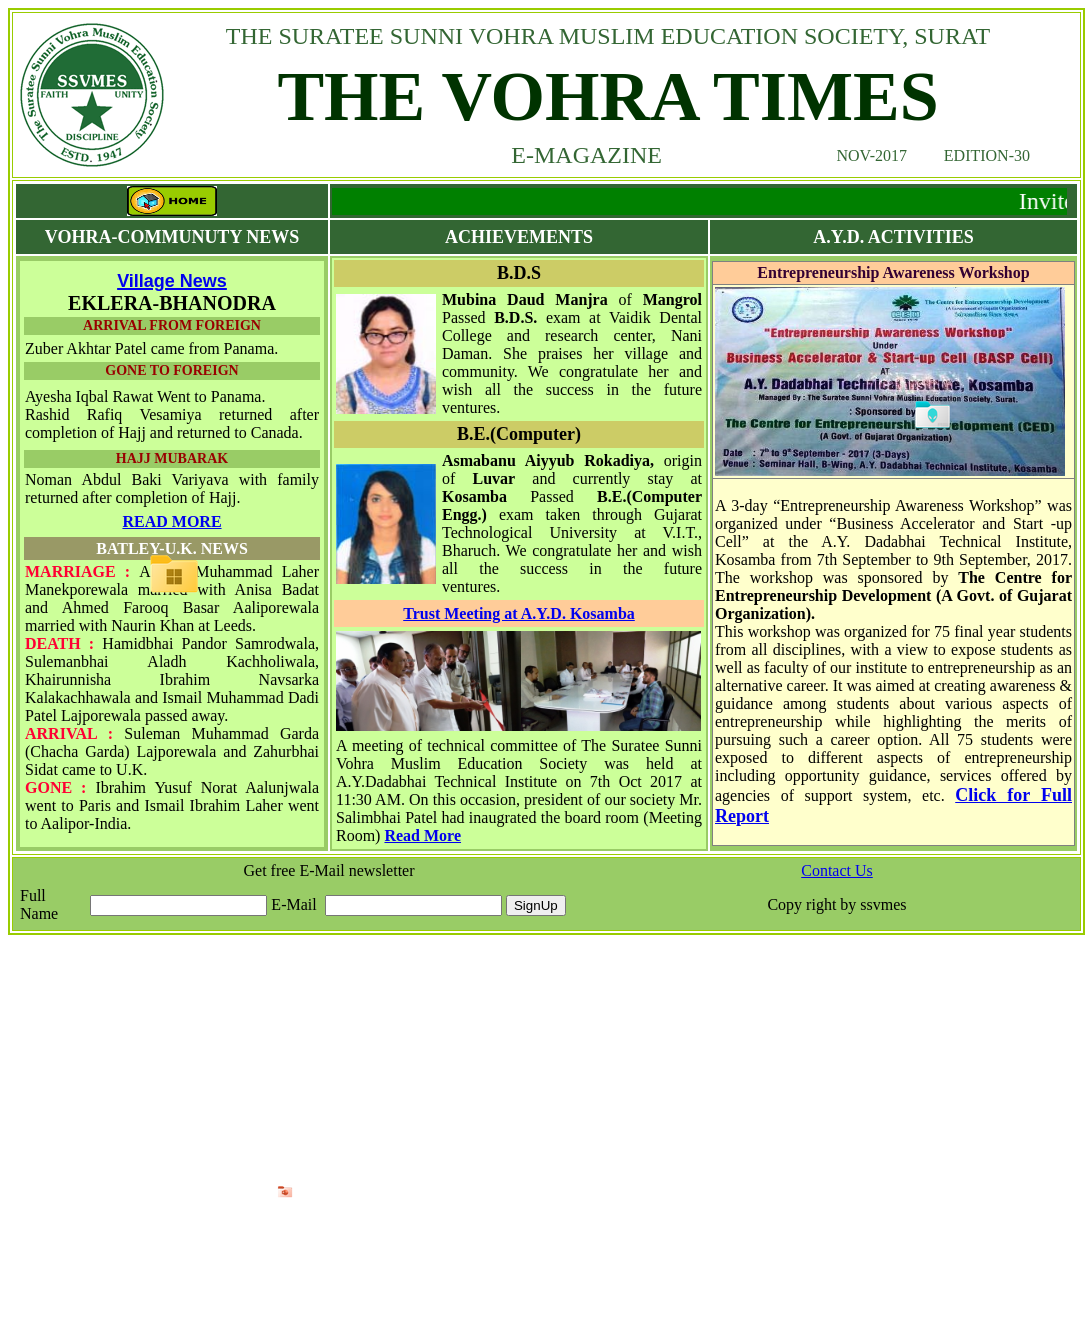  Describe the element at coordinates (285, 1192) in the screenshot. I see `open folder containing PowerPoint files` at that location.